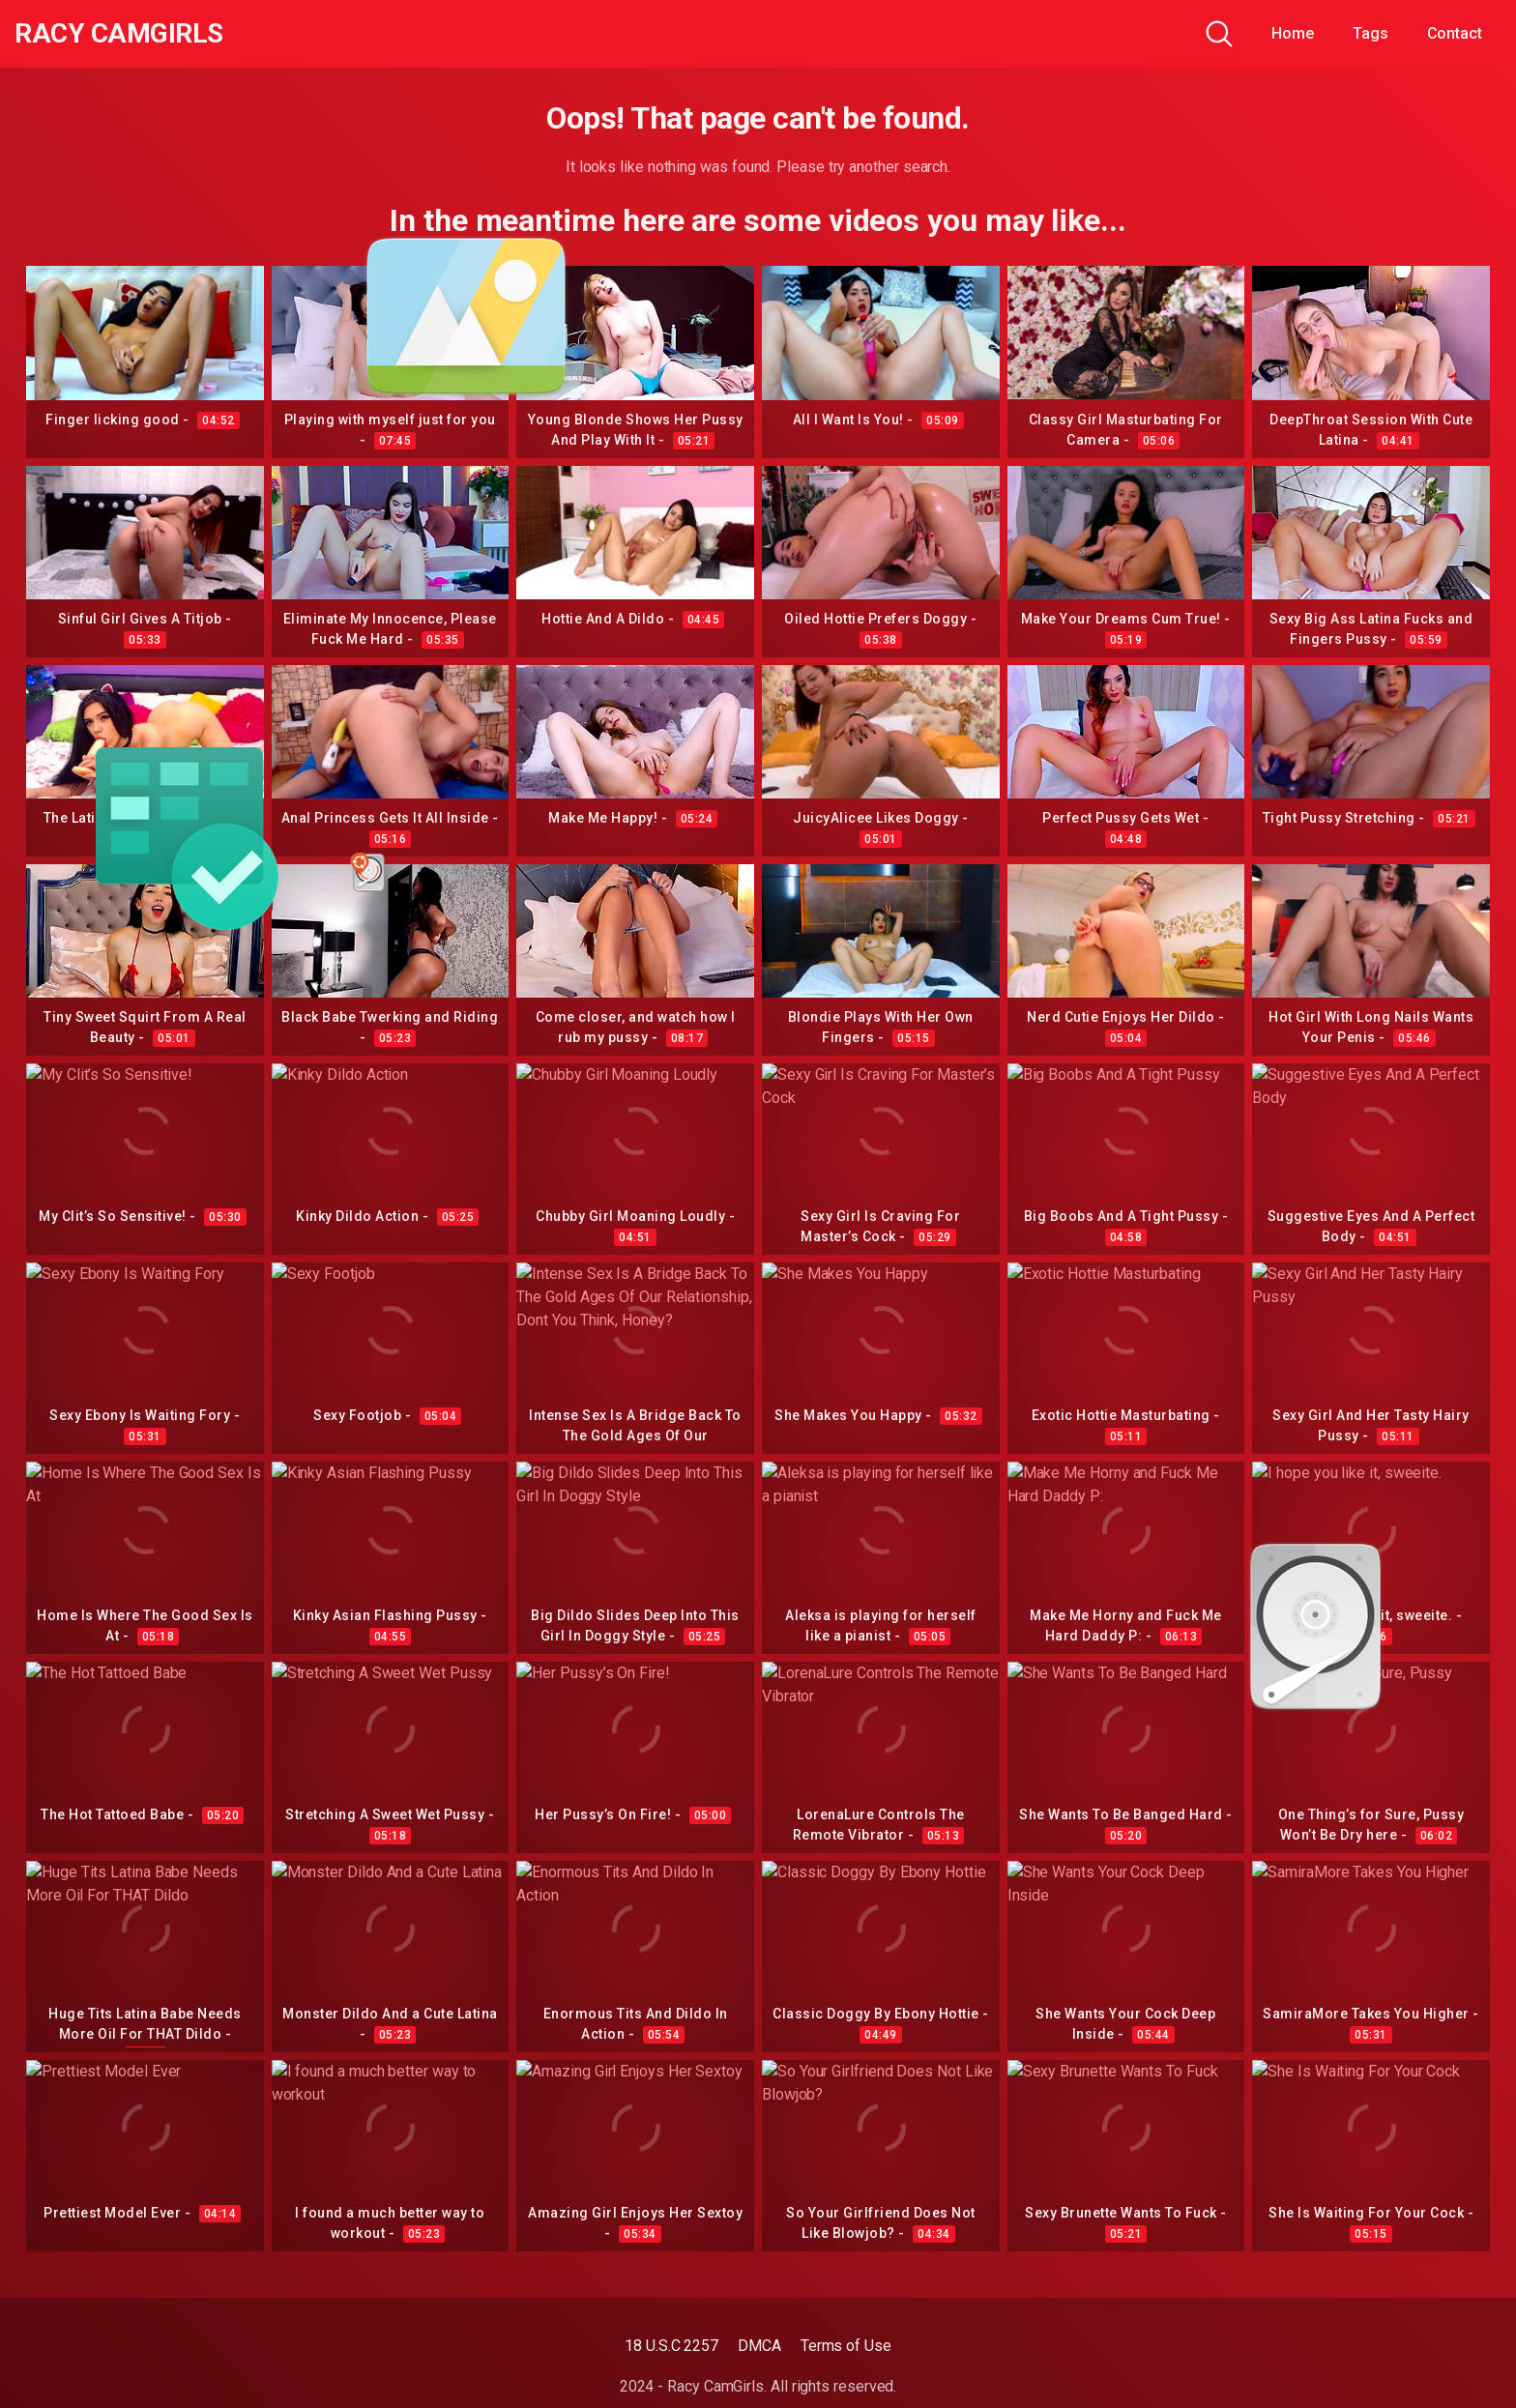 This screenshot has height=2408, width=1516. Describe the element at coordinates (187, 838) in the screenshot. I see `open the boards app` at that location.